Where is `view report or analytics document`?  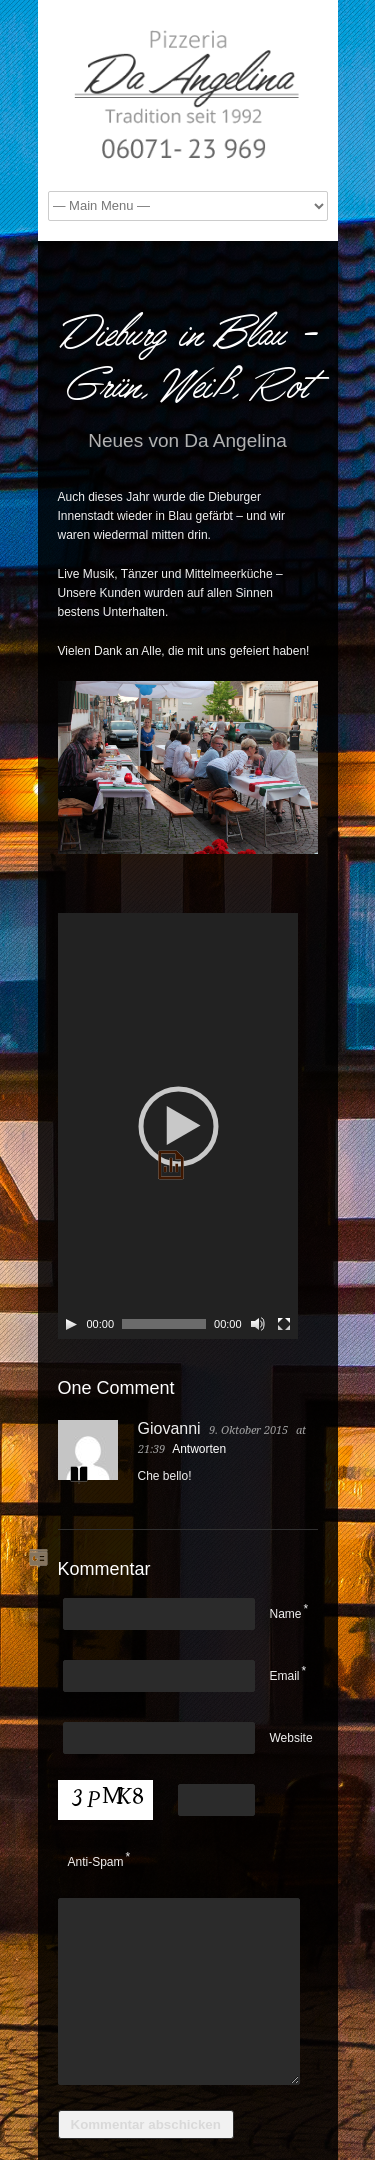
view report or analytics document is located at coordinates (171, 1165).